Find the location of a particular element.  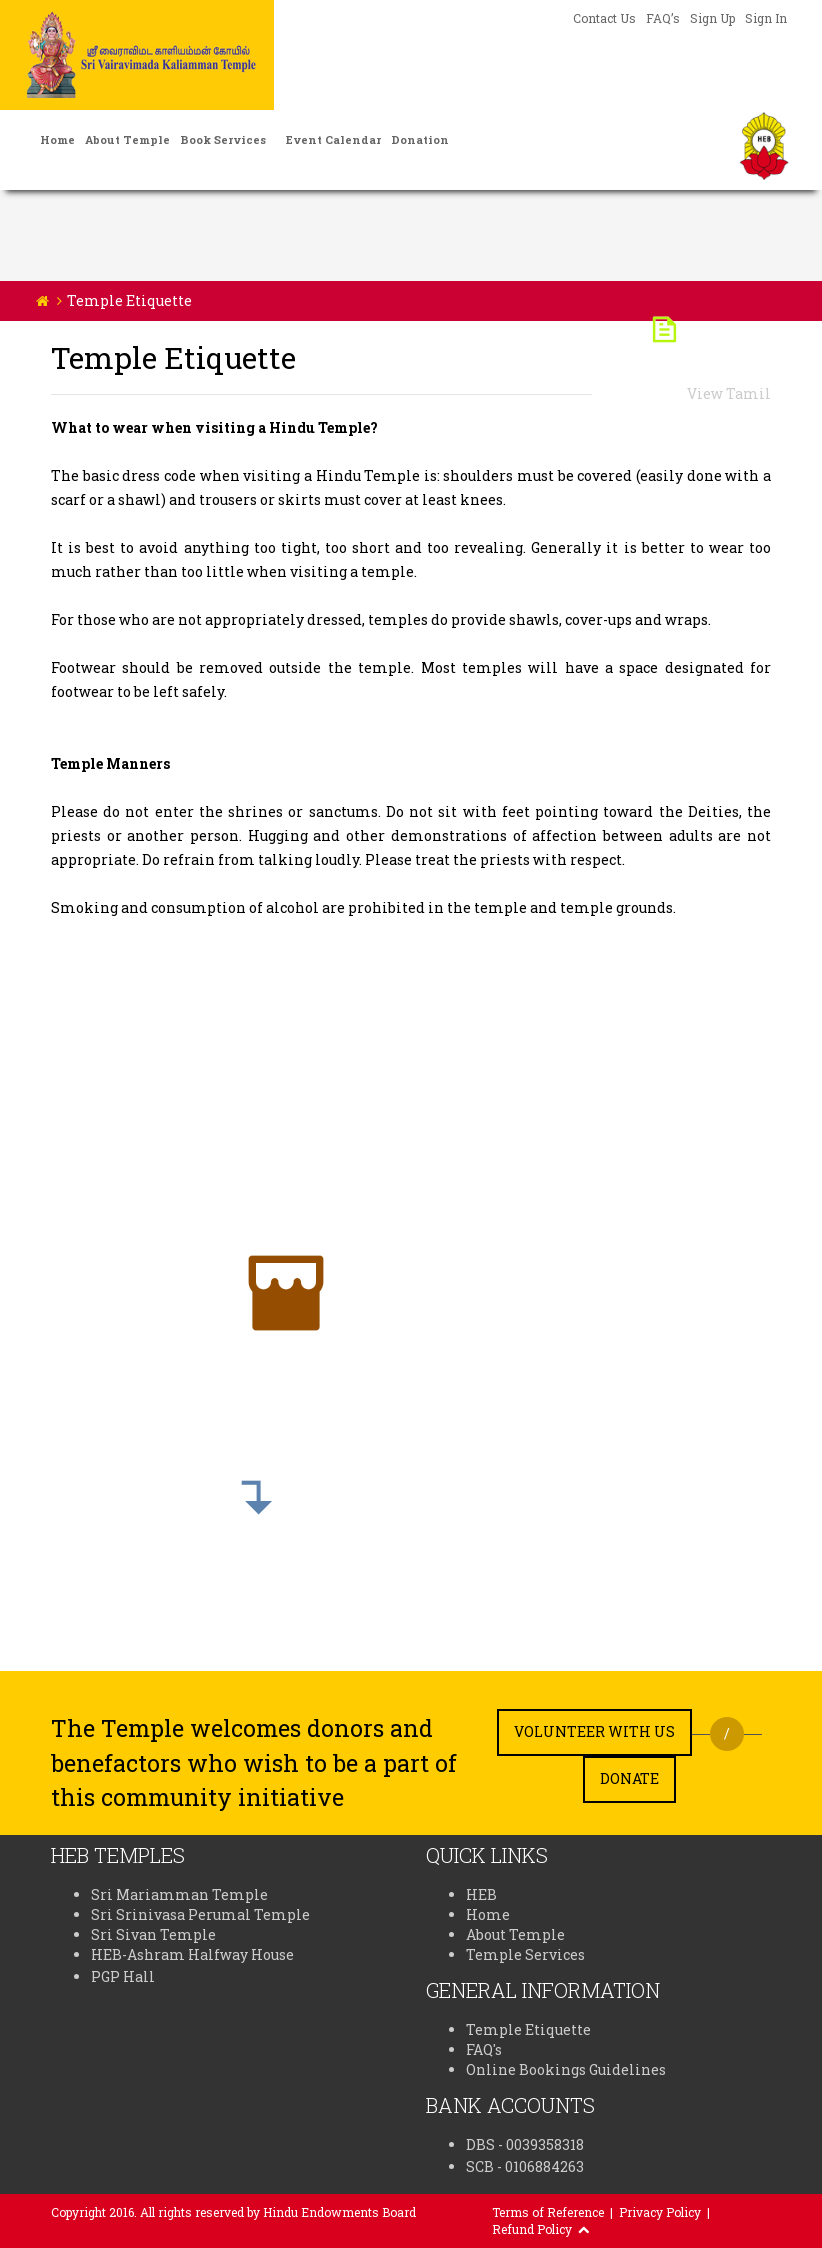

indicates a right-then-down navigation path is located at coordinates (256, 1495).